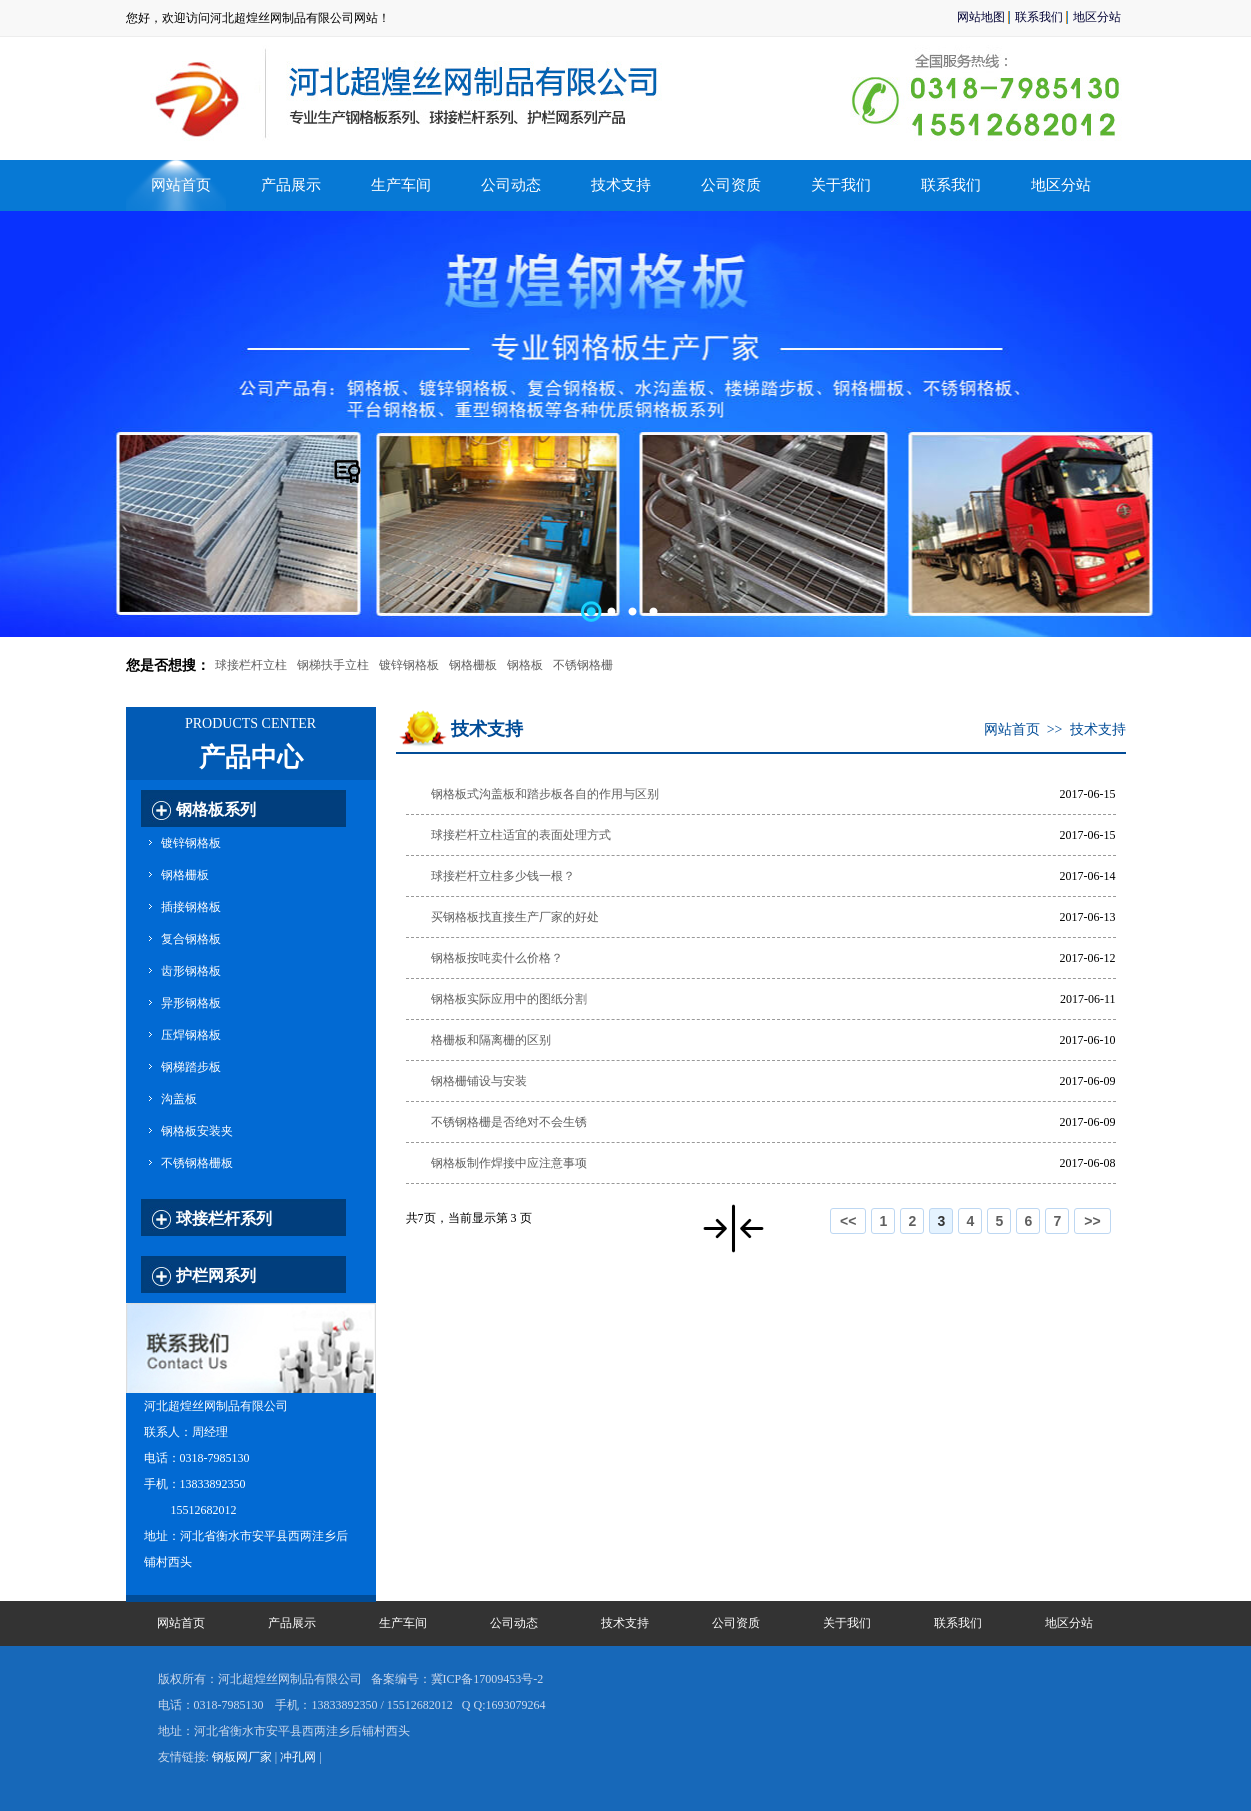  Describe the element at coordinates (733, 1228) in the screenshot. I see `collapse content horizontally` at that location.